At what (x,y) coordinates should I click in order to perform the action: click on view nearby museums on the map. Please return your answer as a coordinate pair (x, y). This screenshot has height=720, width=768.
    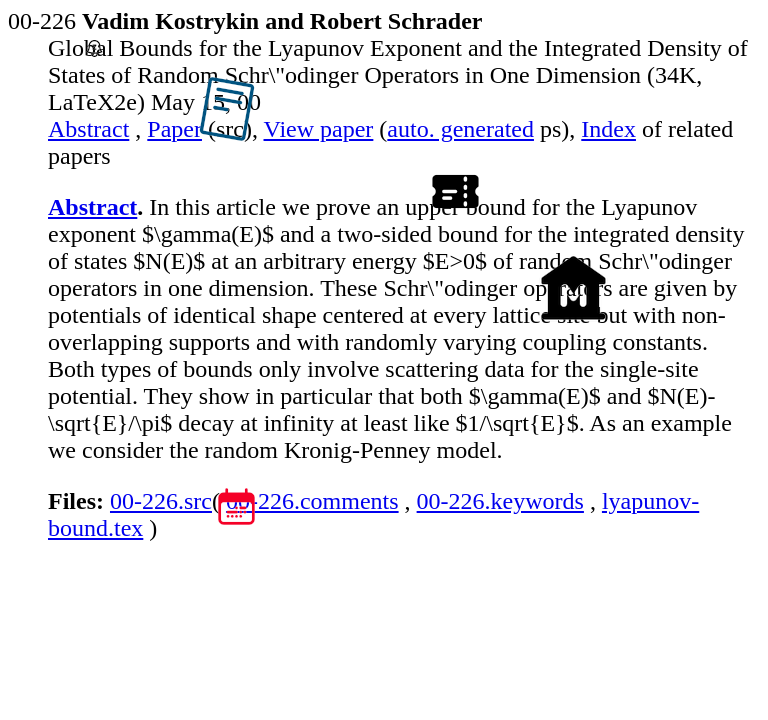
    Looking at the image, I should click on (573, 287).